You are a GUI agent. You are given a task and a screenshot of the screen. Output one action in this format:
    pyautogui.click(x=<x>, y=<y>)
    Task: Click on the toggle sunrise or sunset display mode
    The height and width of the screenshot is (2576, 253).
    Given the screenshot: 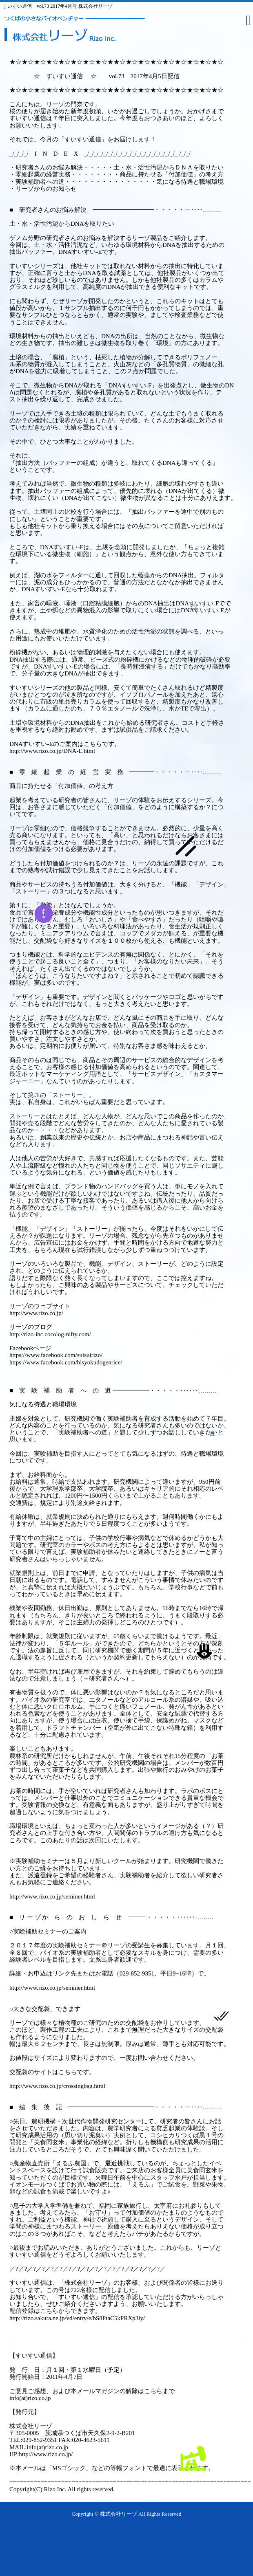 What is the action you would take?
    pyautogui.click(x=193, y=607)
    